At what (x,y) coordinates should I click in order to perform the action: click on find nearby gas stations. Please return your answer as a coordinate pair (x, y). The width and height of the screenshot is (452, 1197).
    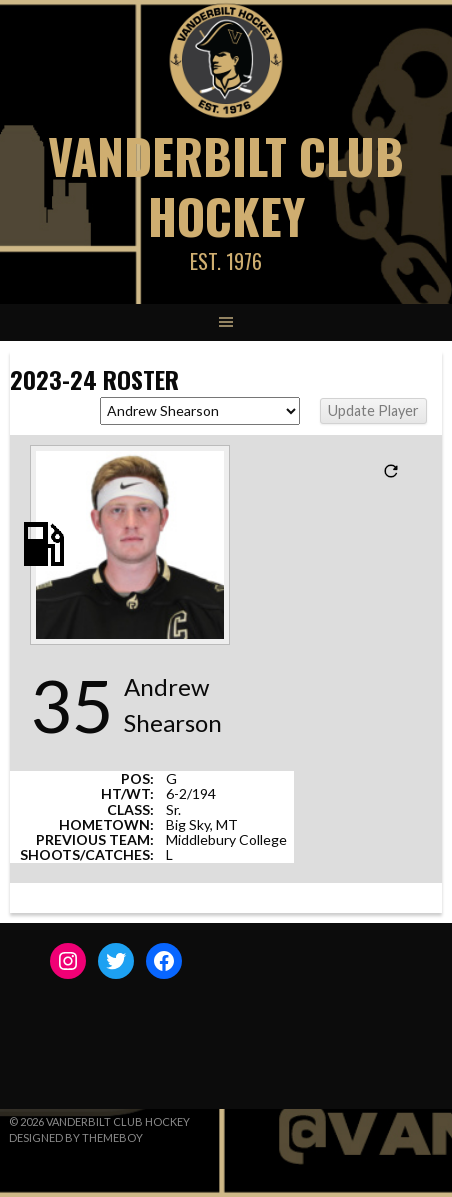
    Looking at the image, I should click on (43, 544).